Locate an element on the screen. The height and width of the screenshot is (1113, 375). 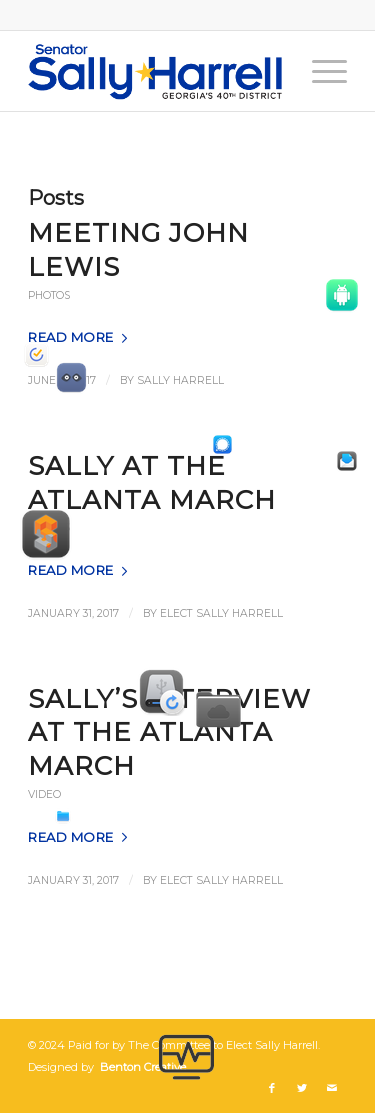
format or erase a USB drive is located at coordinates (161, 691).